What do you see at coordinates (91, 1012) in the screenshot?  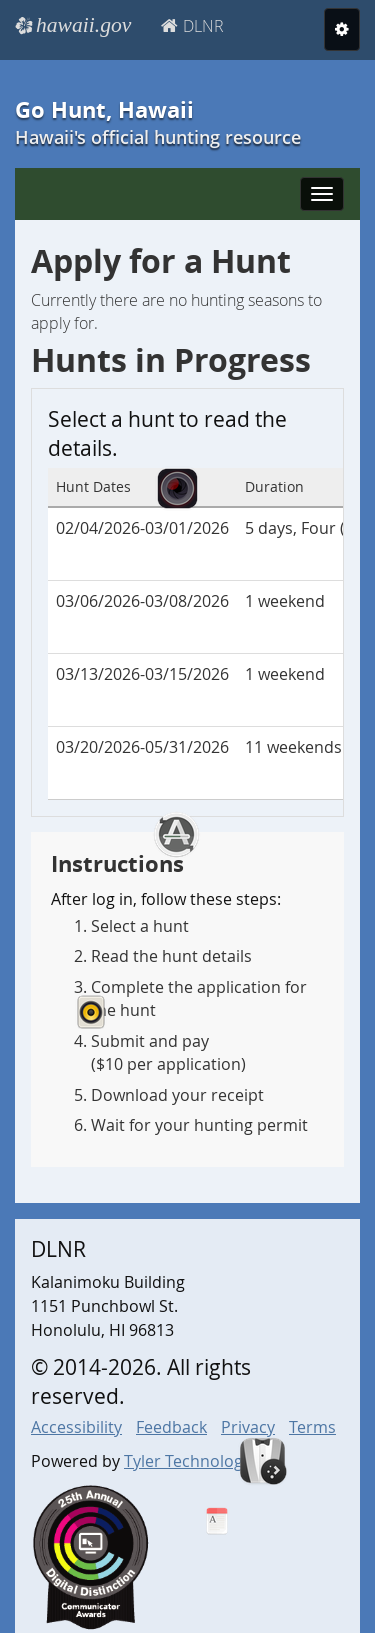 I see `open sound or audio settings` at bounding box center [91, 1012].